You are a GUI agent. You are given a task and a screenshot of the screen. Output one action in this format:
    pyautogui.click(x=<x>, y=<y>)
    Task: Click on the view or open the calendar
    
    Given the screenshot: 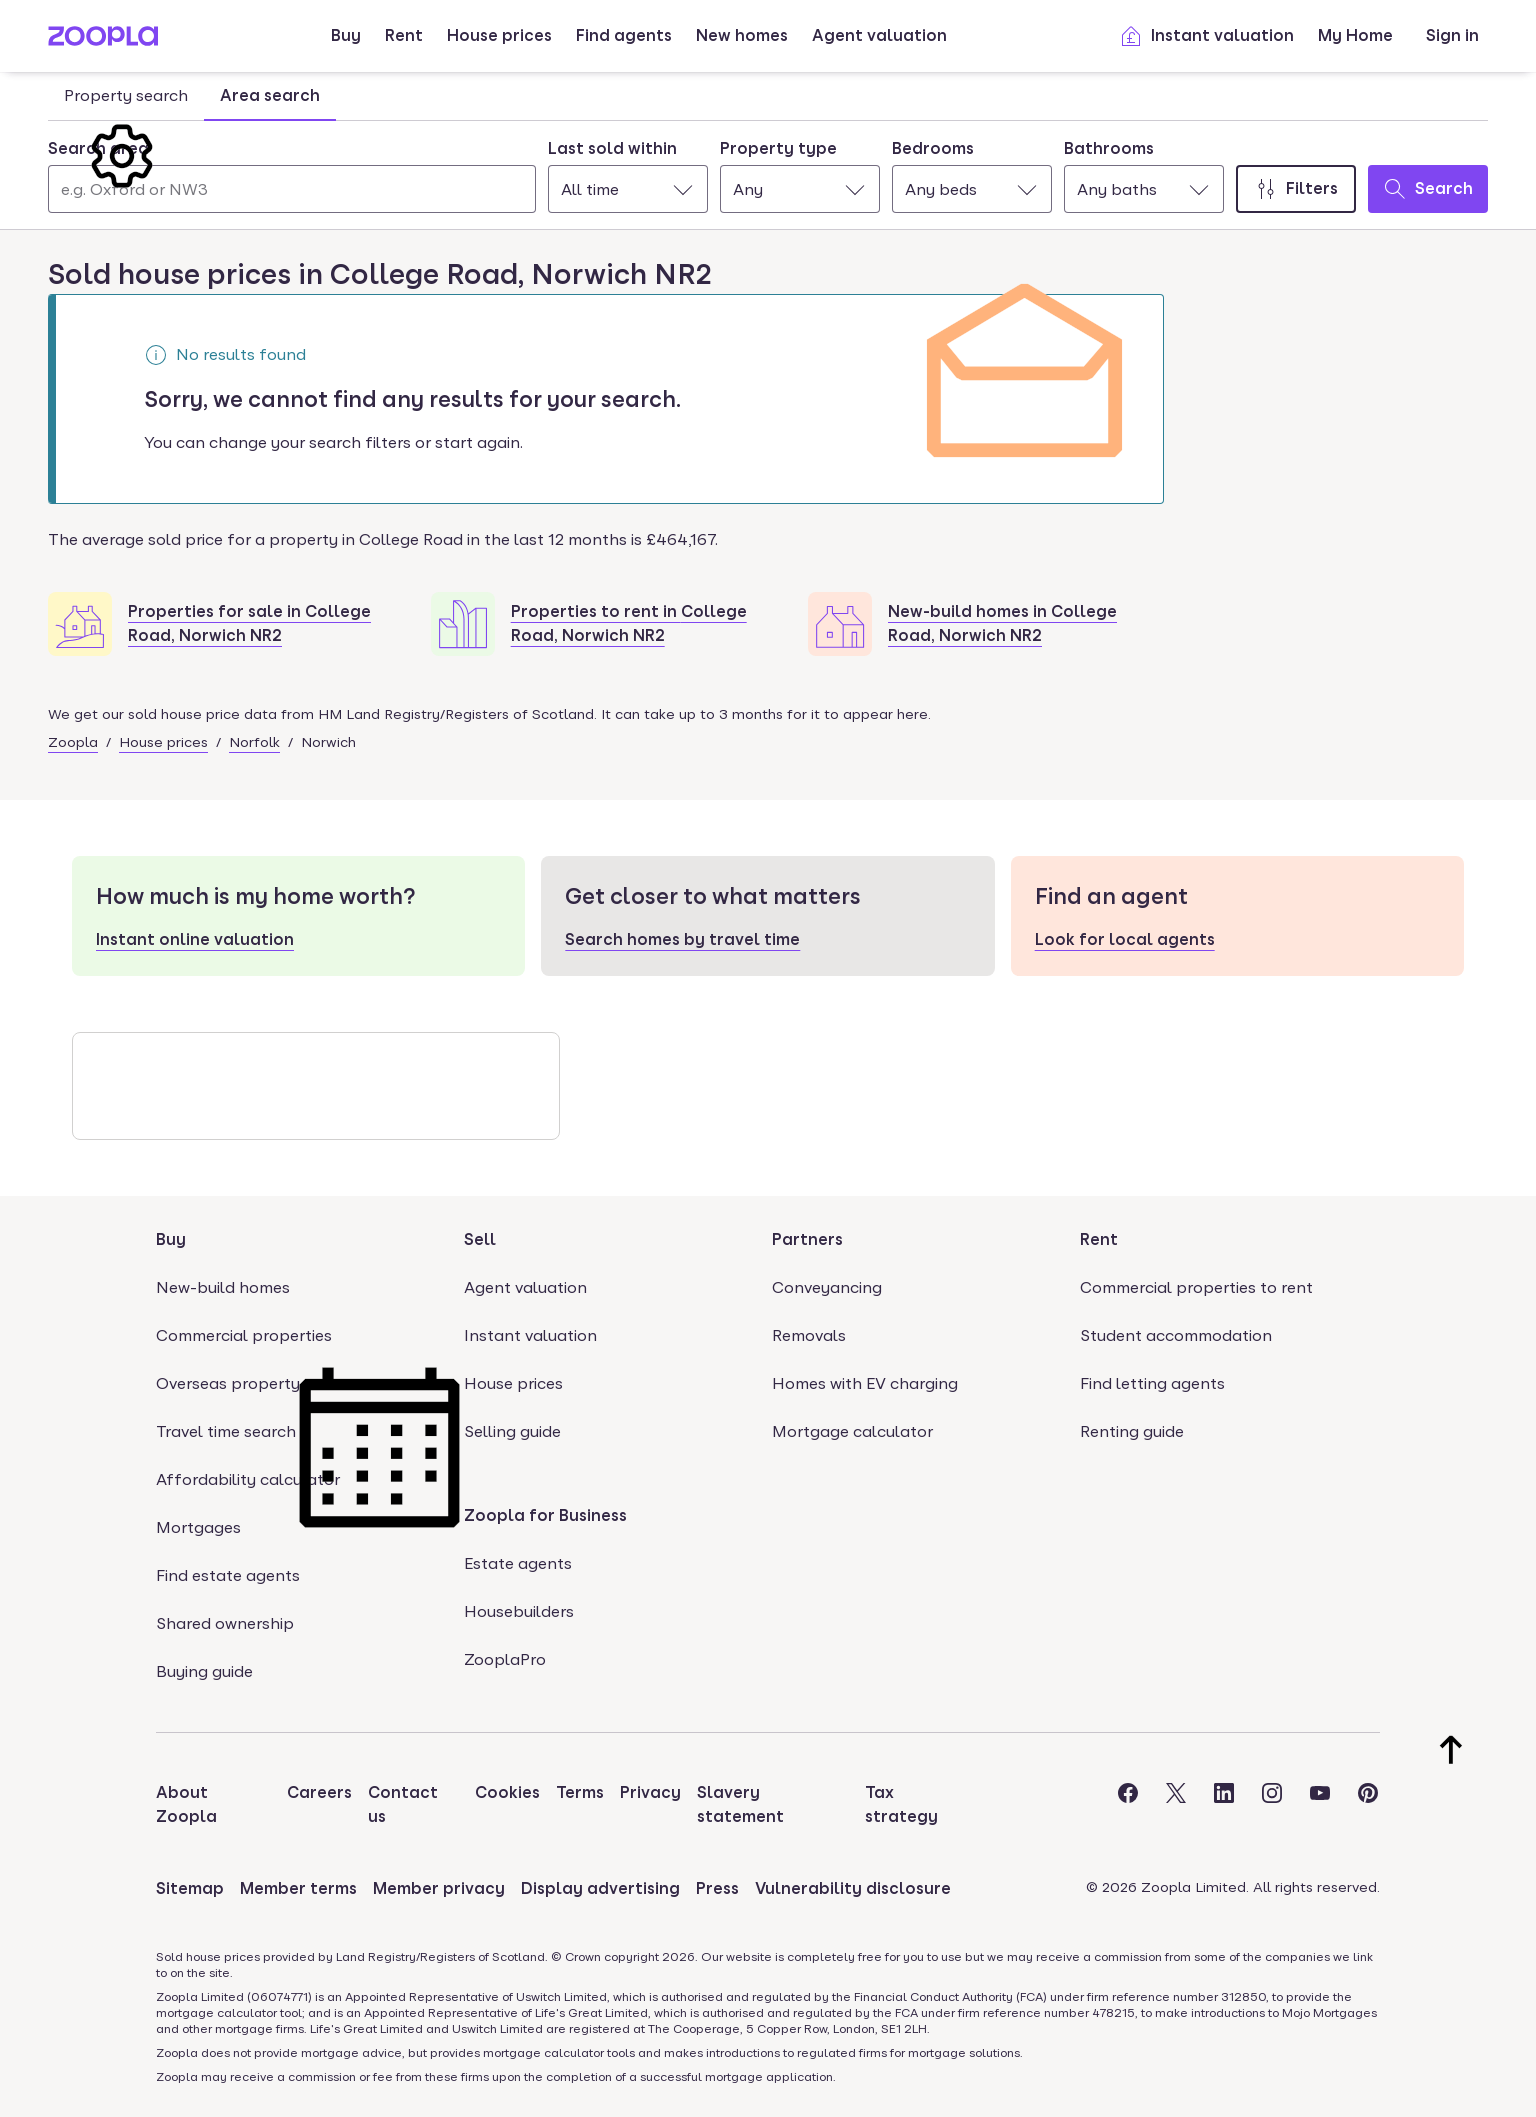 What is the action you would take?
    pyautogui.click(x=379, y=1447)
    